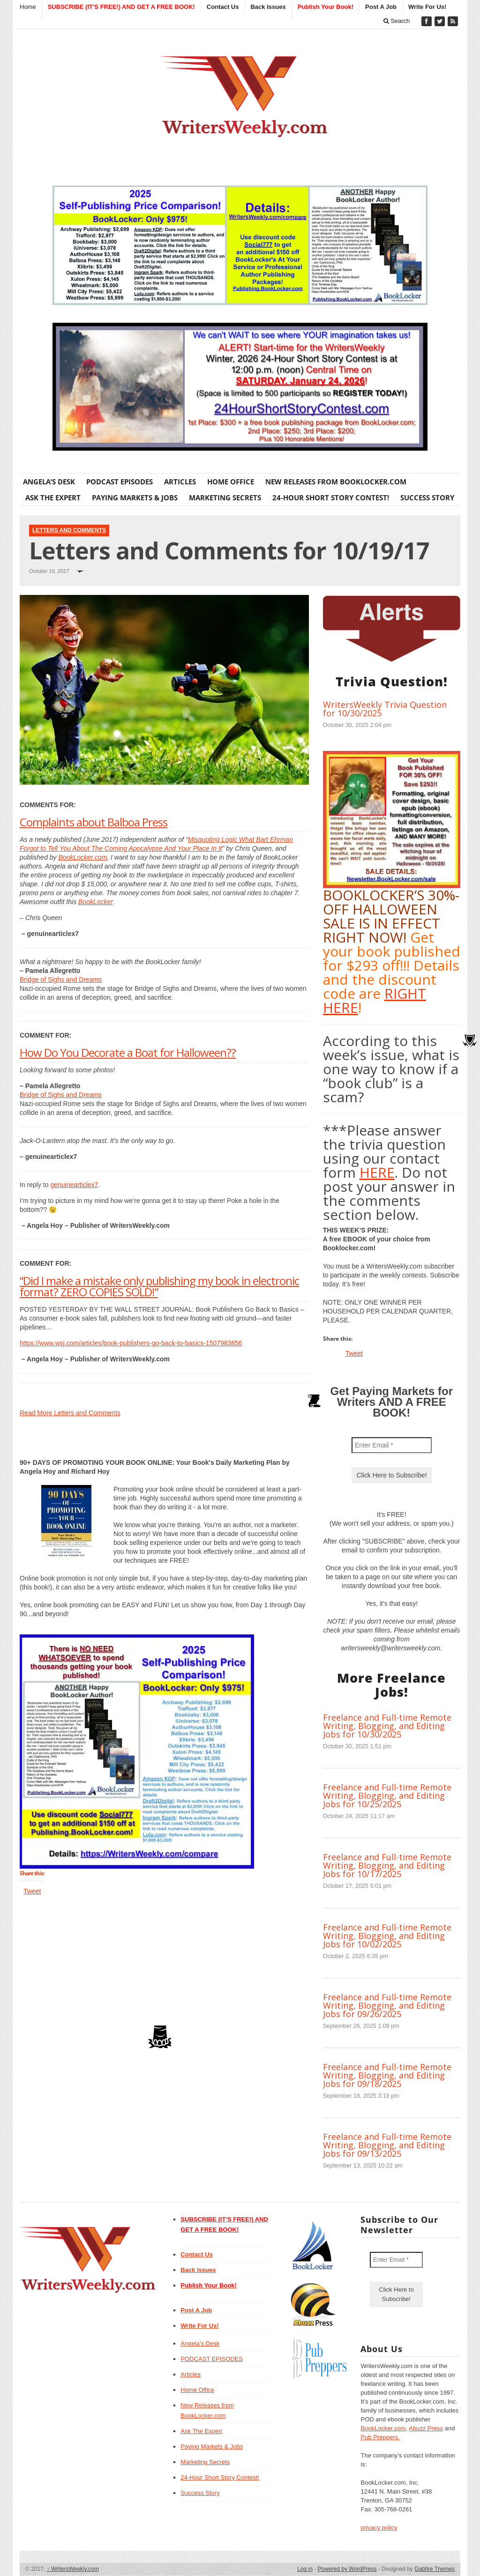 The image size is (480, 2576). What do you see at coordinates (160, 2037) in the screenshot?
I see `perform a stomp attack` at bounding box center [160, 2037].